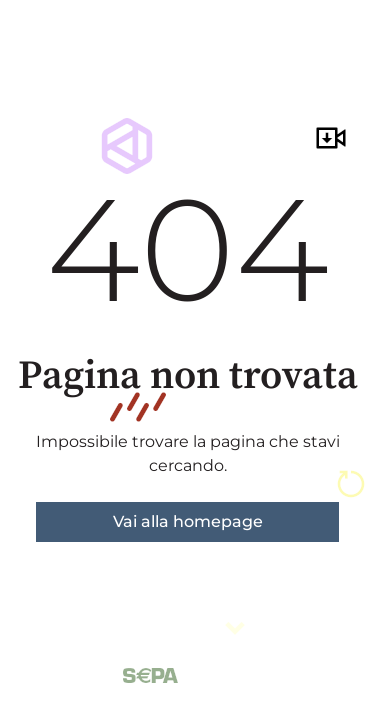 The width and height of the screenshot is (375, 720). I want to click on drizzle ORM logo, so click(138, 407).